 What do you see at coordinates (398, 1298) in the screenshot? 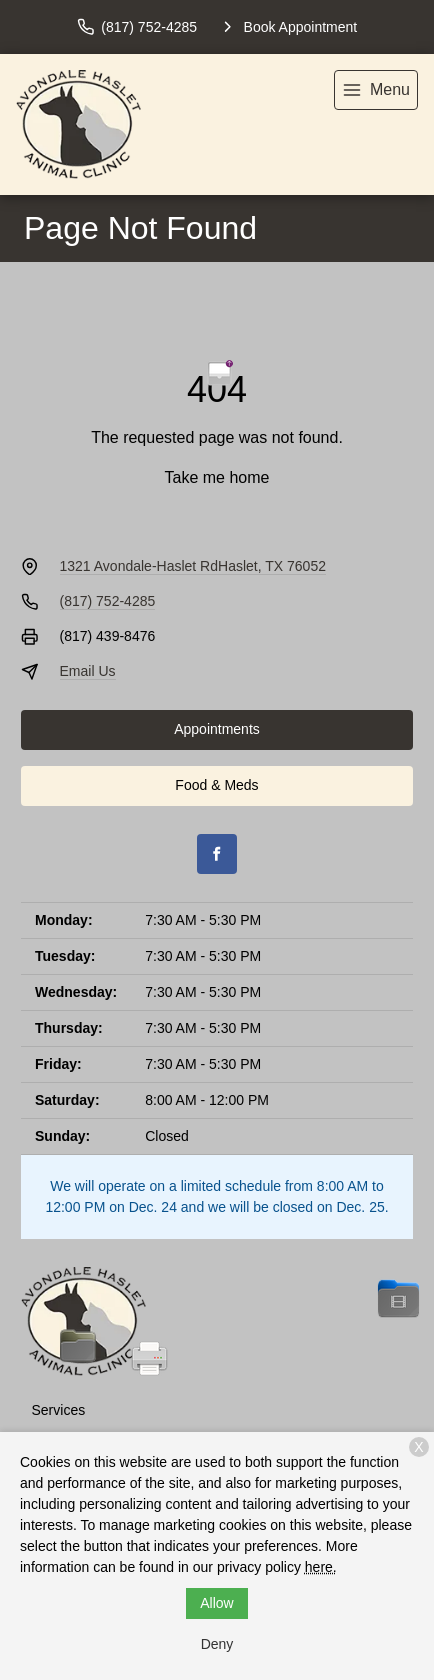
I see `open your videos folder` at bounding box center [398, 1298].